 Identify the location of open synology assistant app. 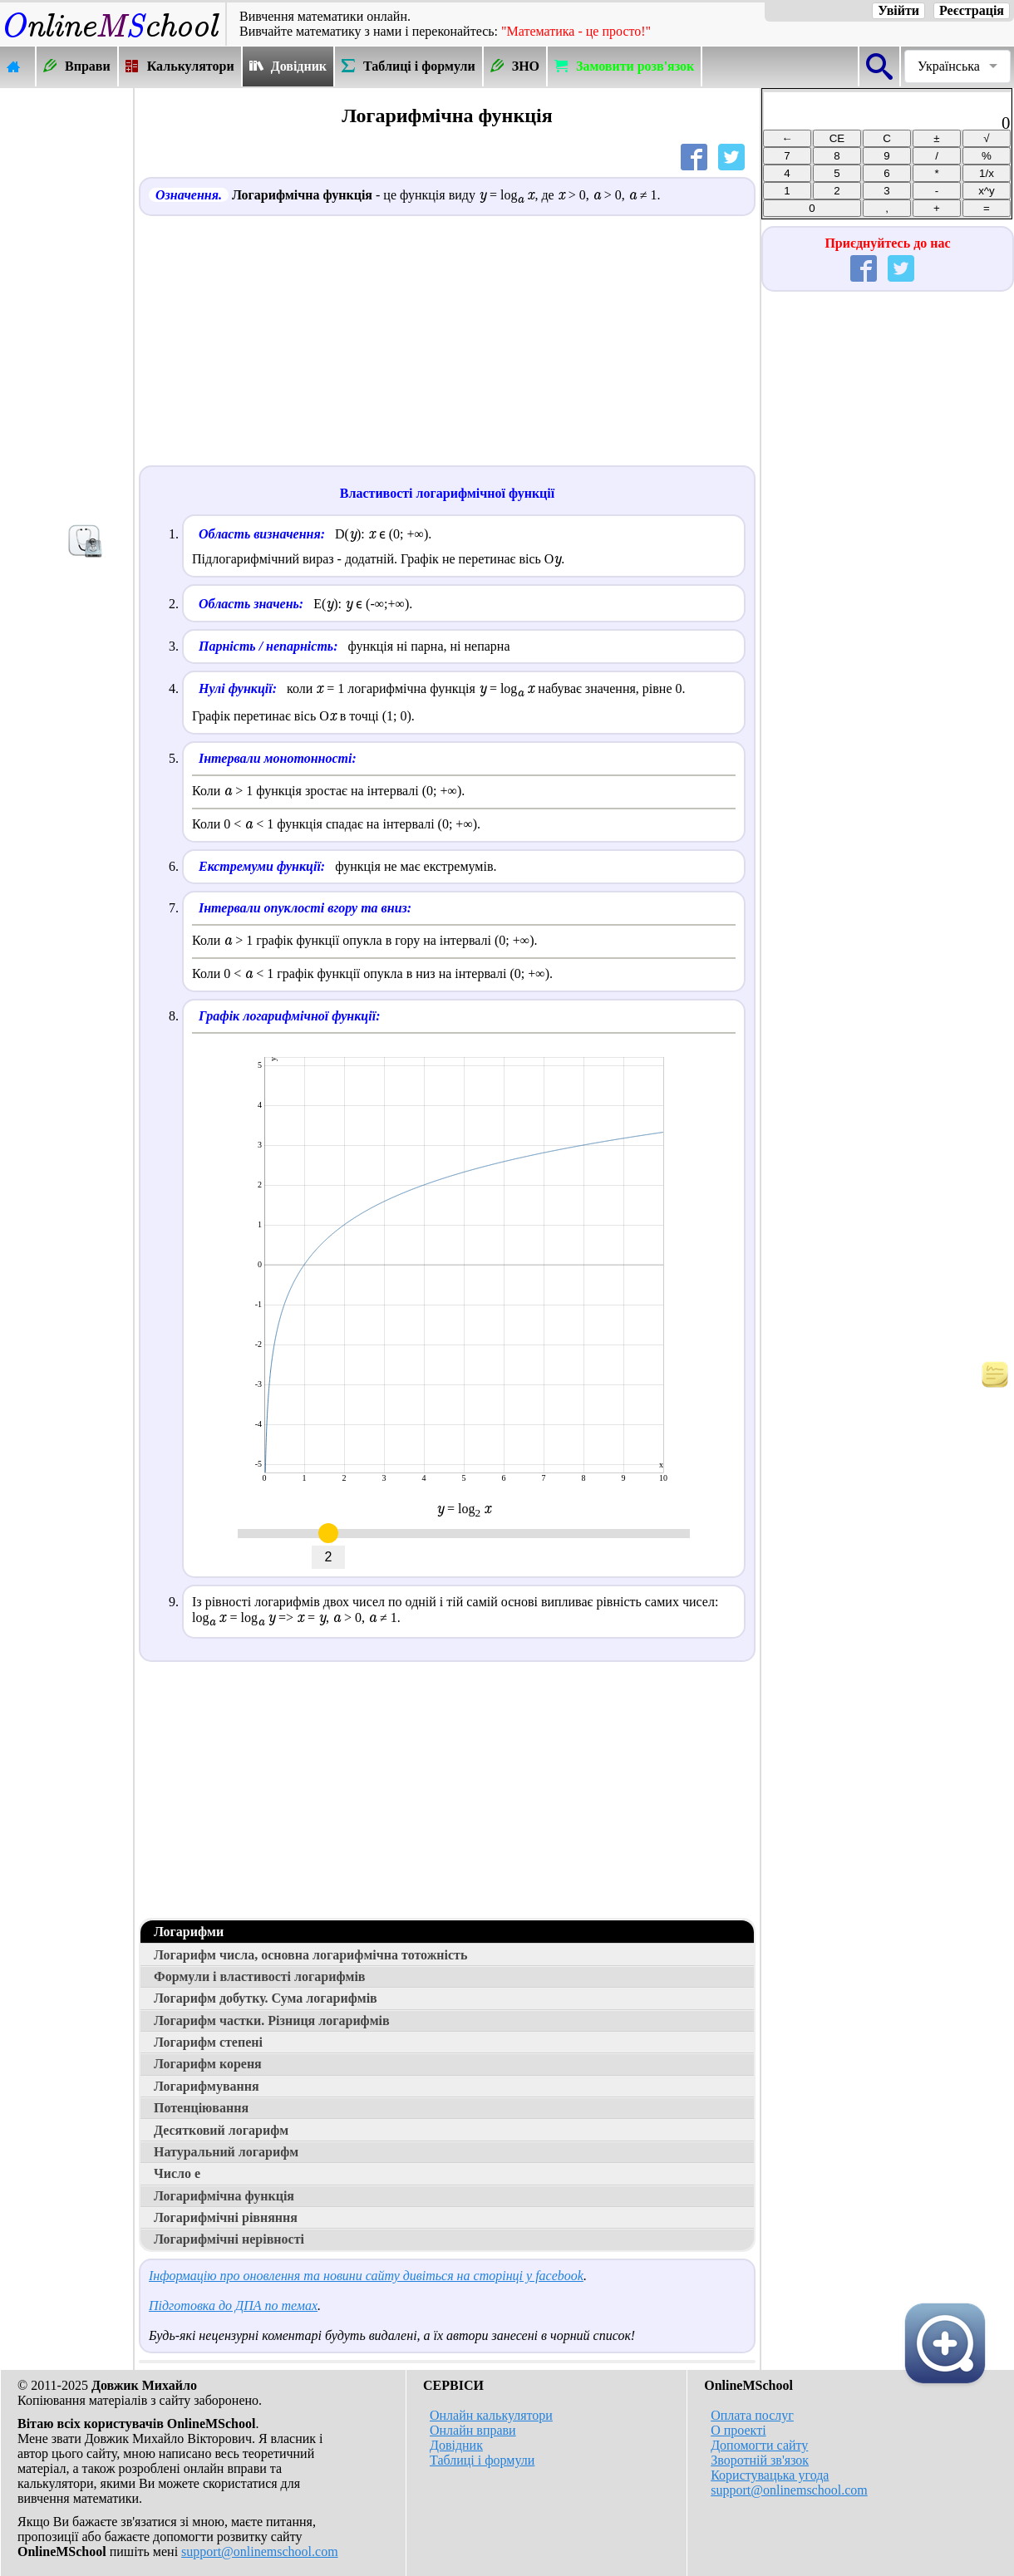
(945, 2343).